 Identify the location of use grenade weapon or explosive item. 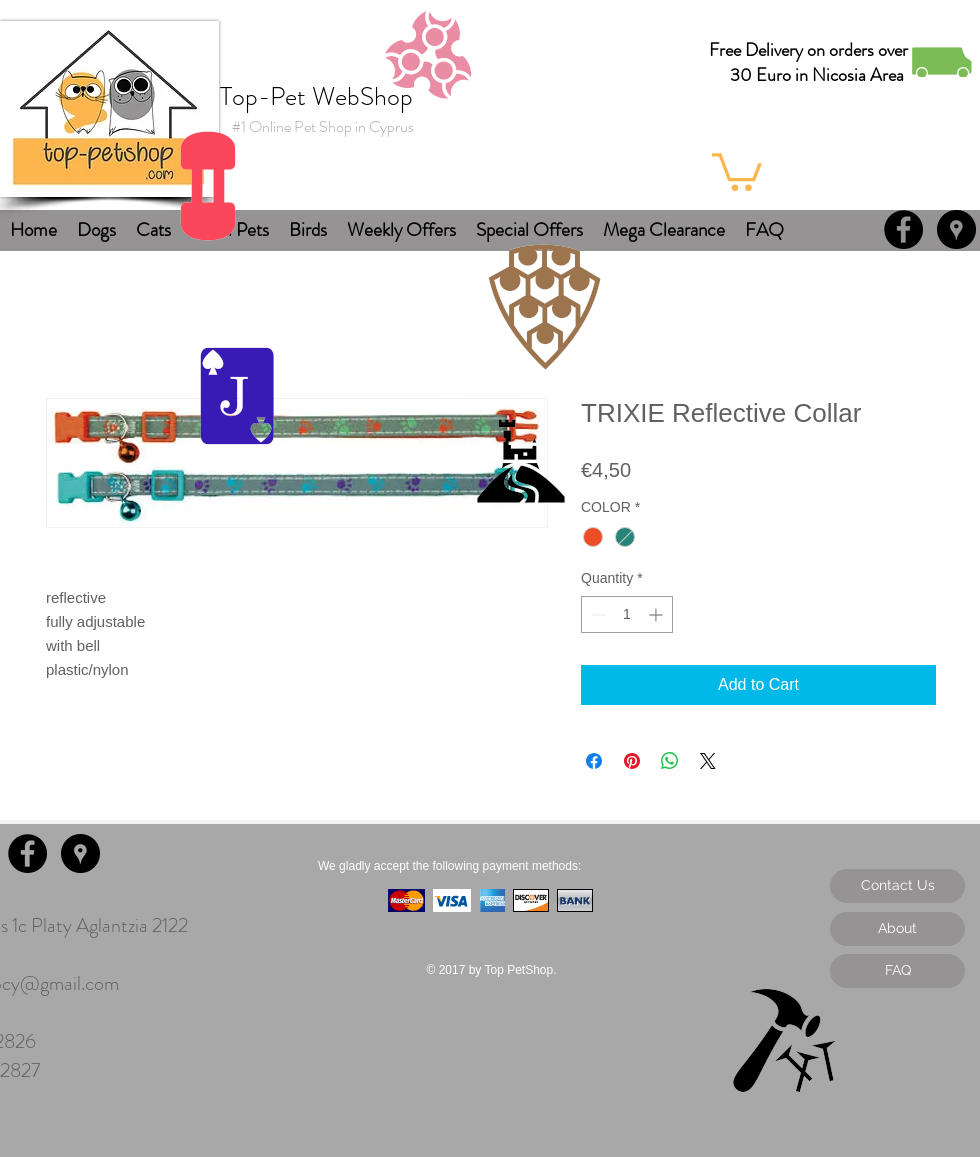
(208, 186).